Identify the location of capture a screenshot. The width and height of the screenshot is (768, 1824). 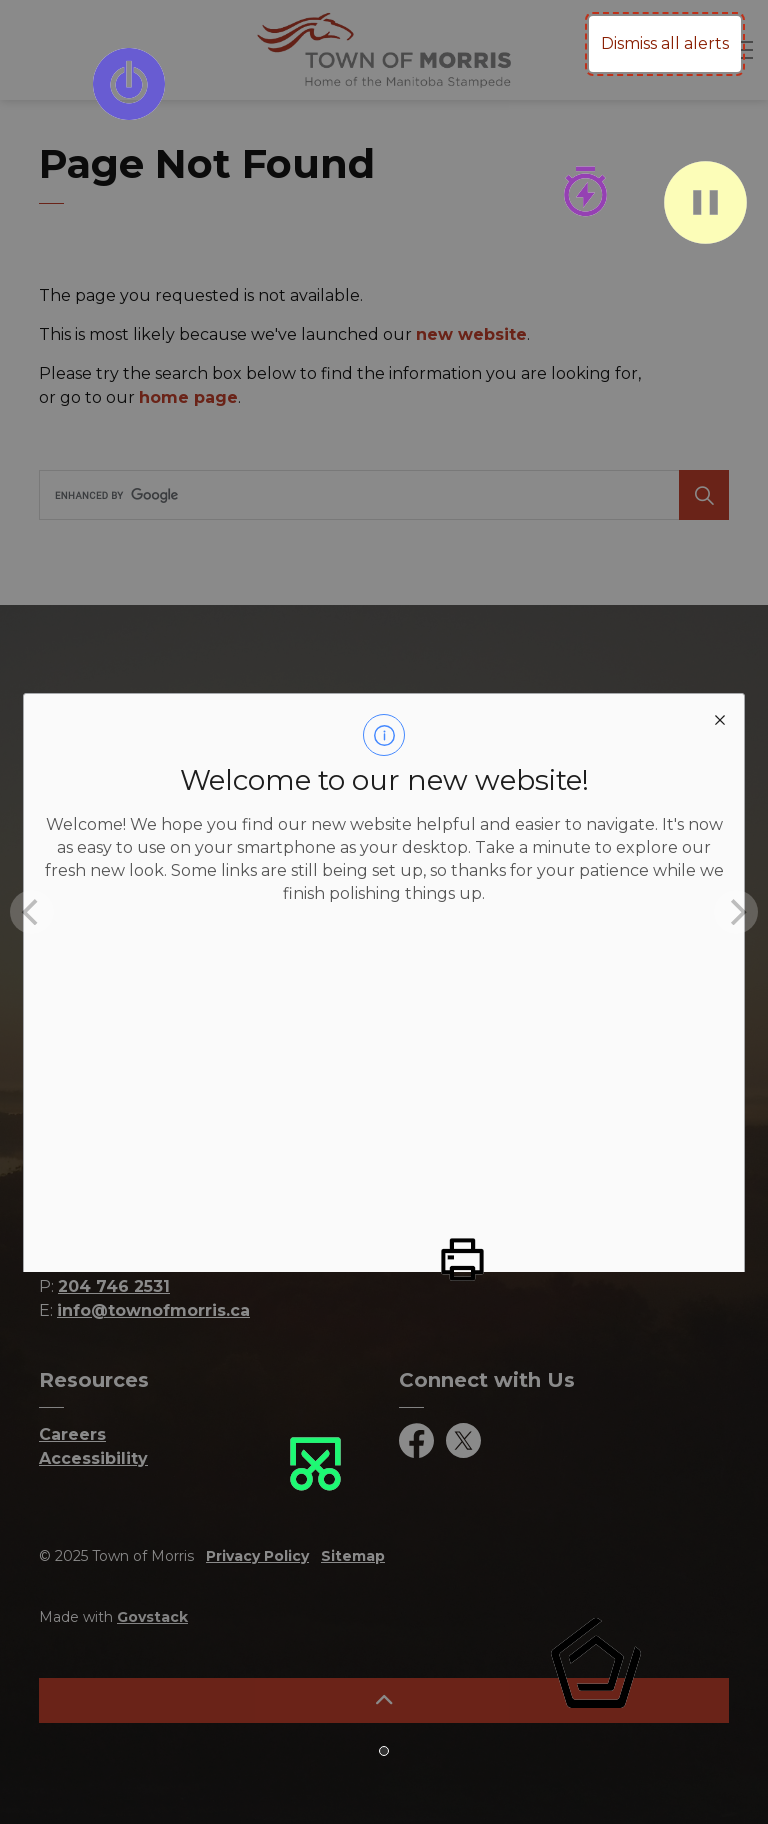
(315, 1462).